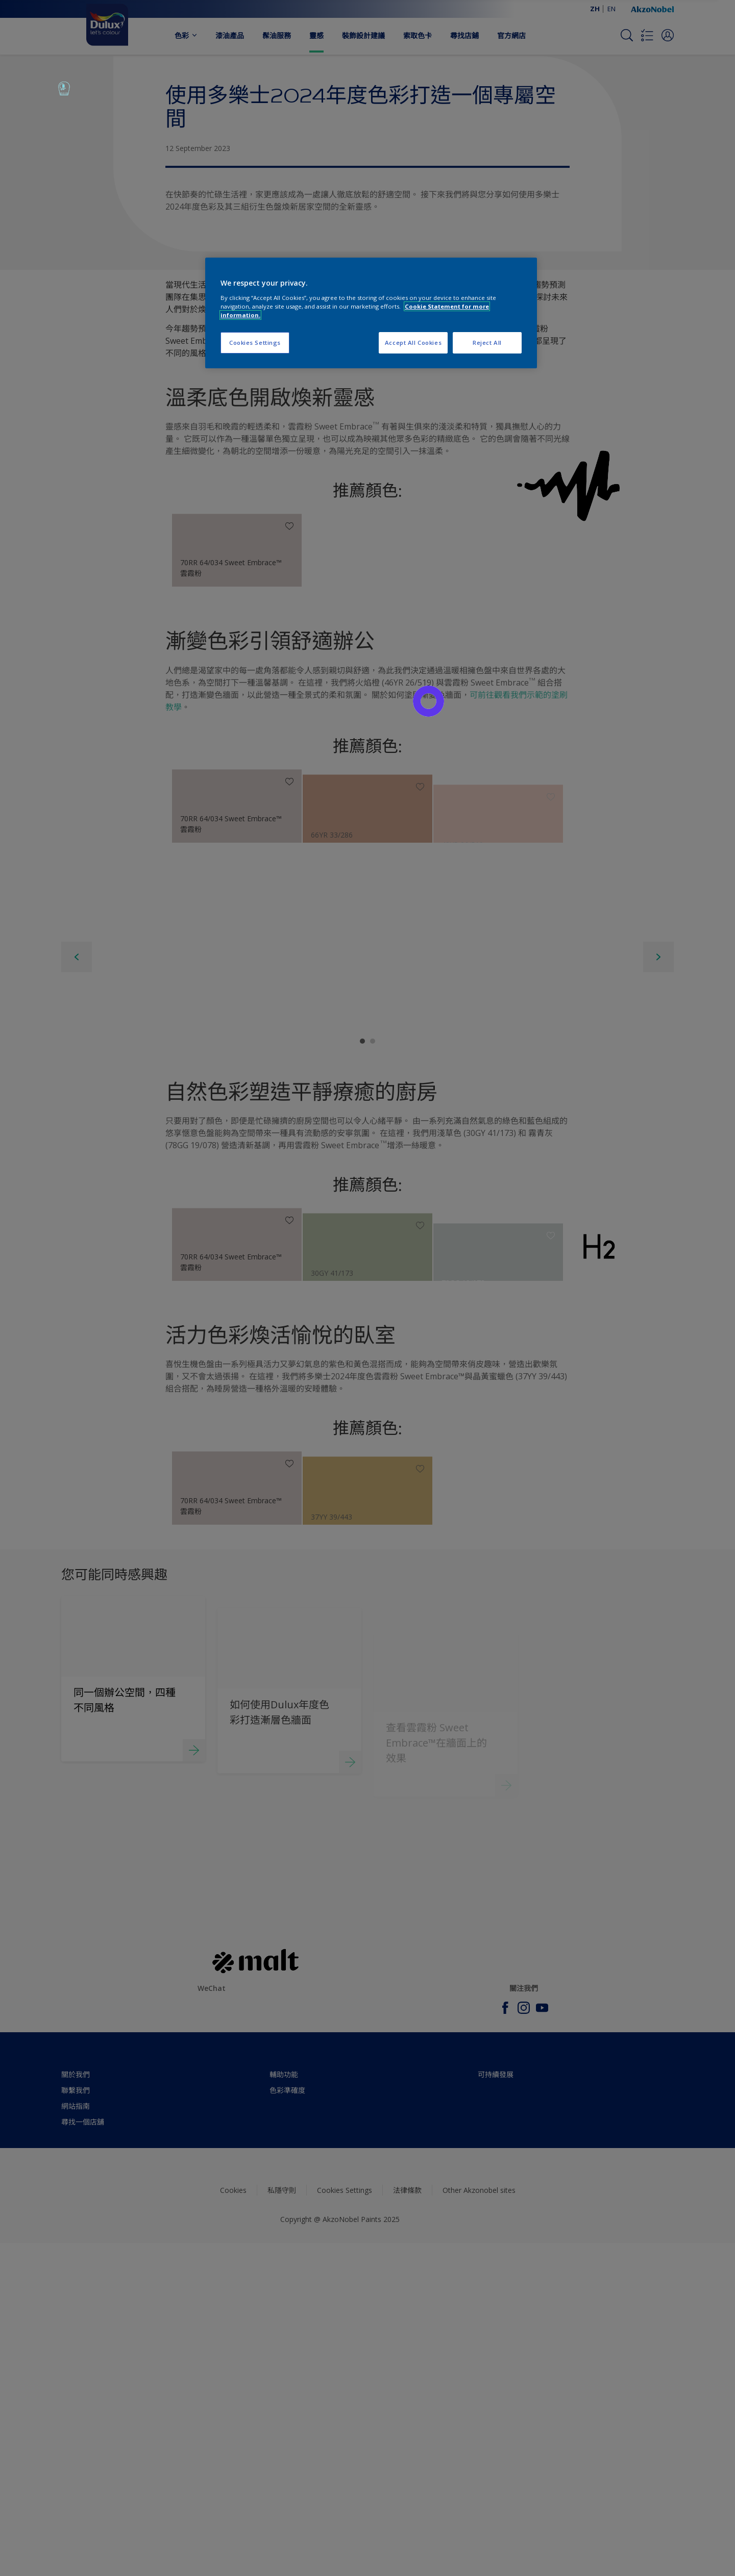  I want to click on open audiomack music streaming app, so click(568, 486).